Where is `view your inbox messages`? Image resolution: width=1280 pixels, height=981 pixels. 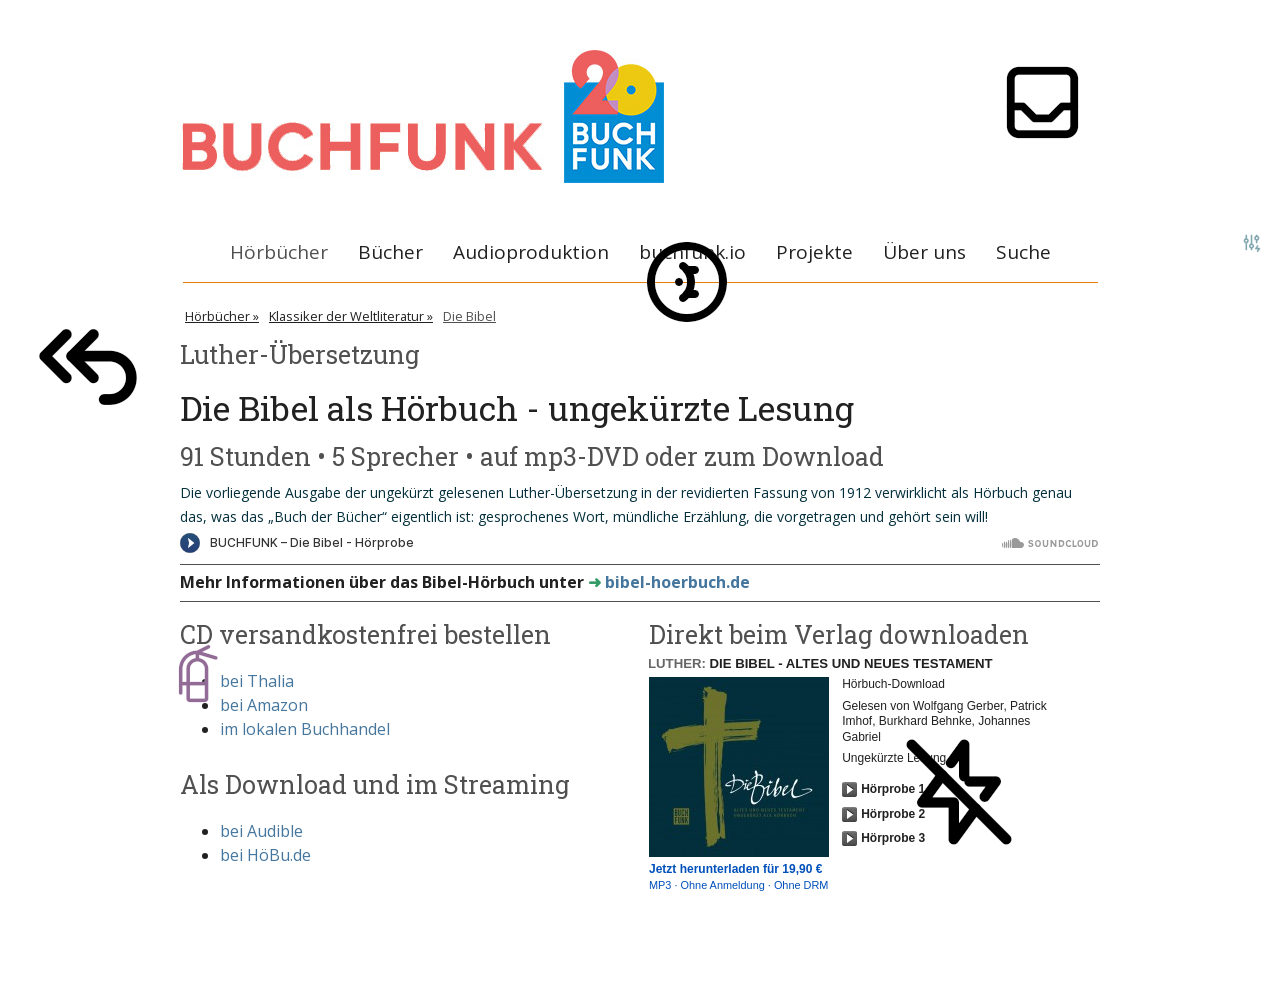 view your inbox messages is located at coordinates (1042, 102).